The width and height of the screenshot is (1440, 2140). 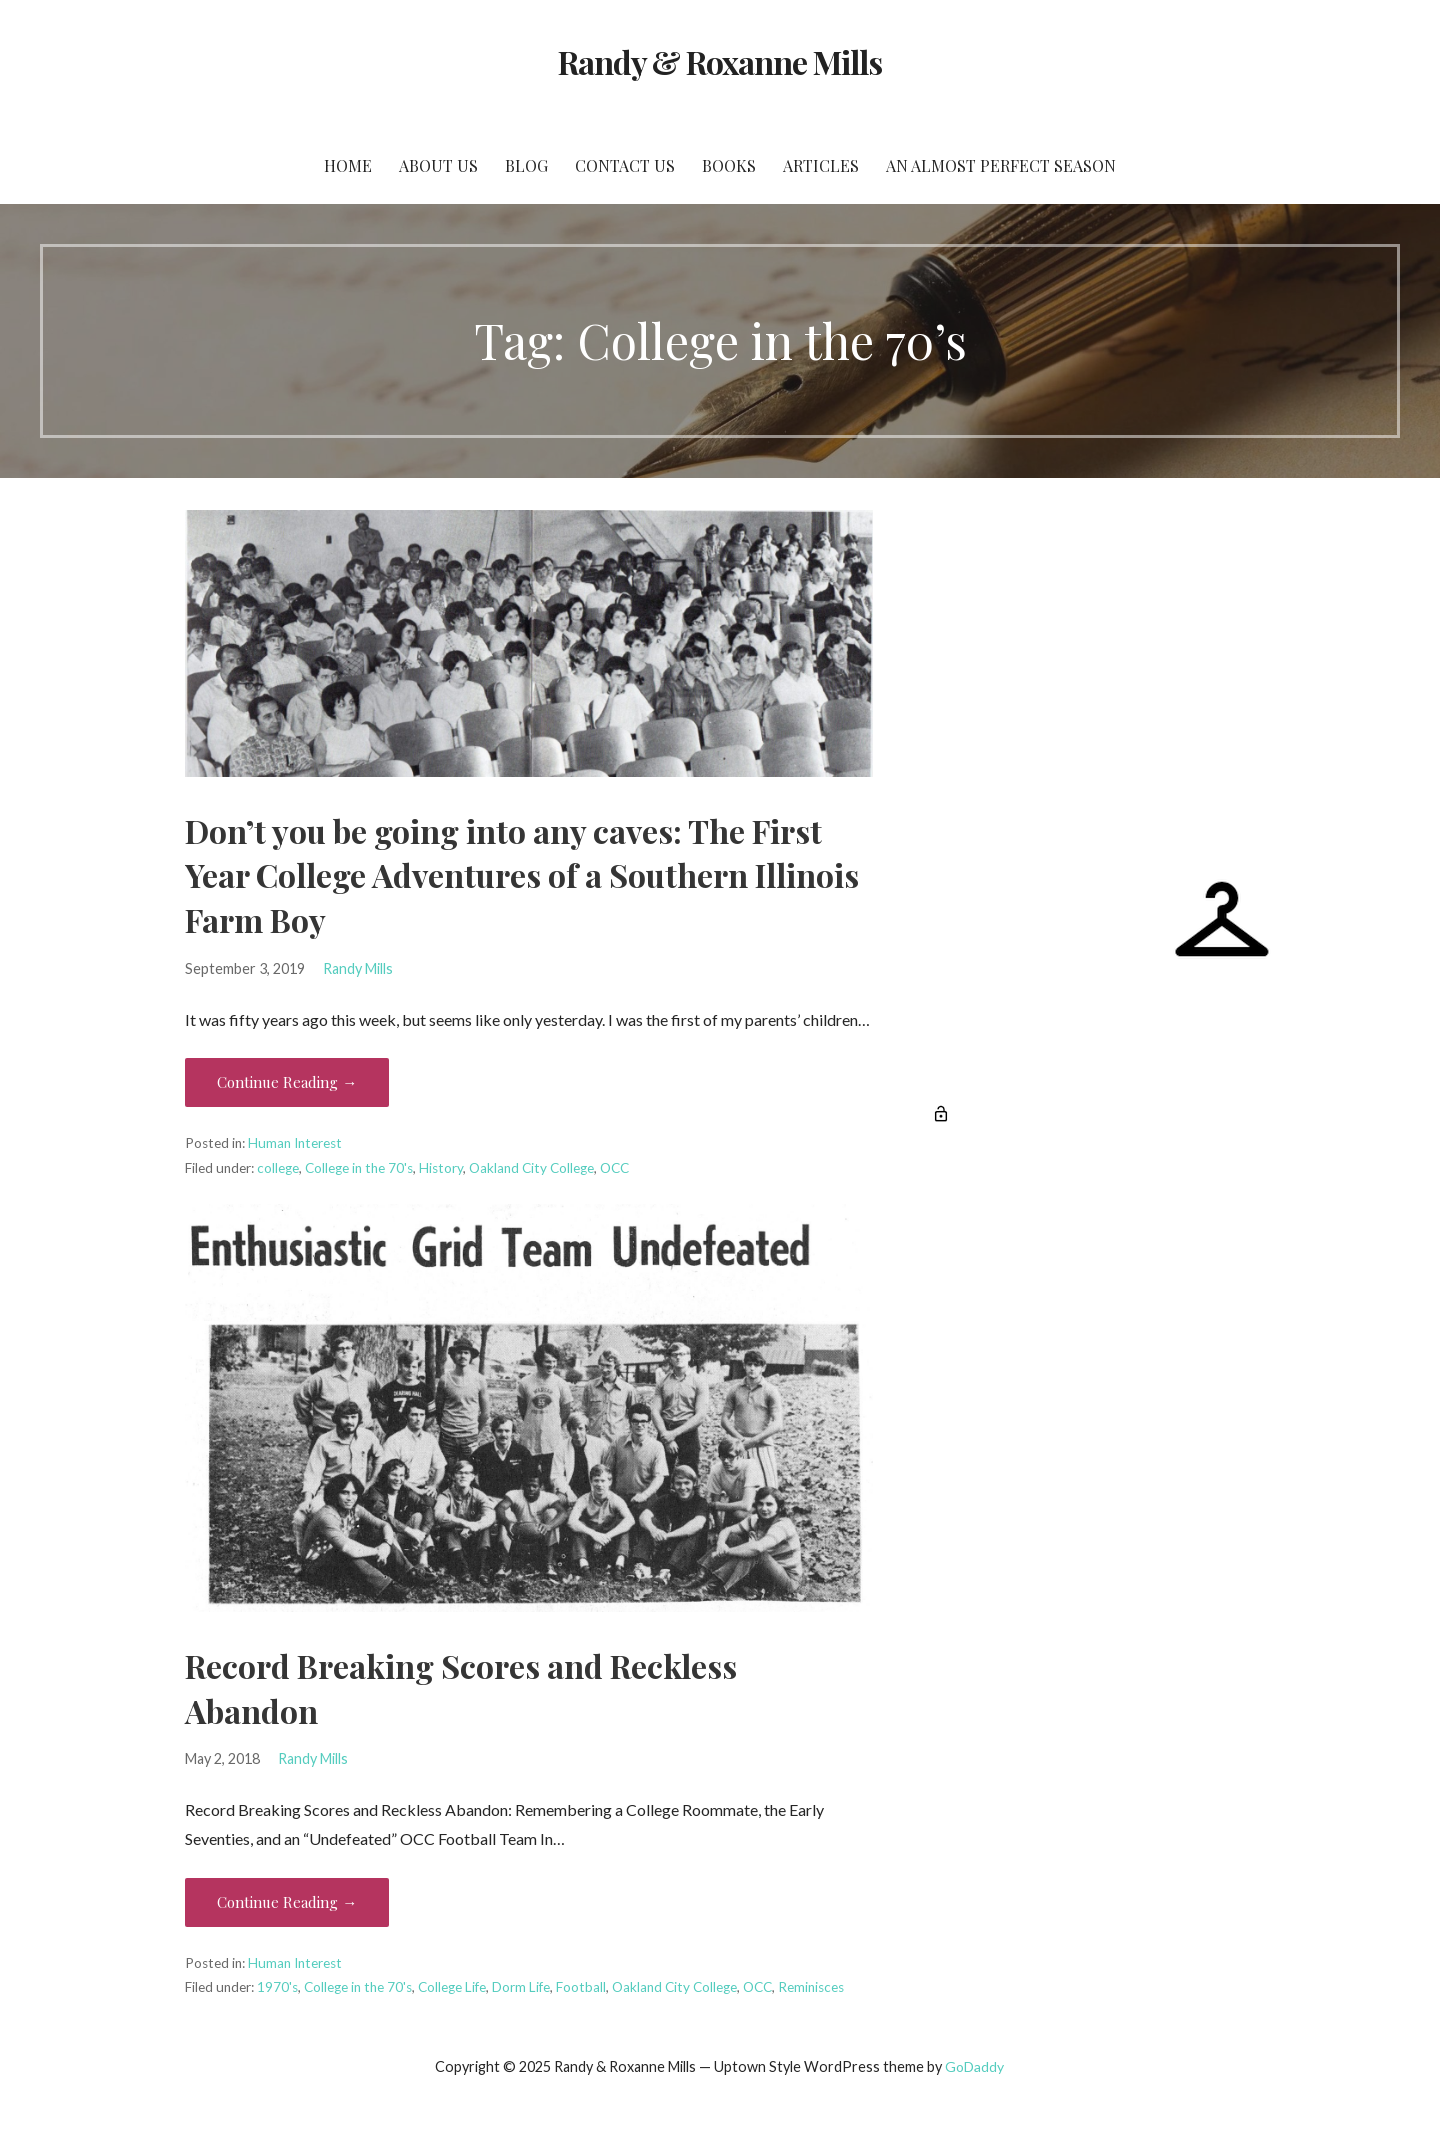 What do you see at coordinates (941, 1114) in the screenshot?
I see `indicates an unlocked or unsecured state` at bounding box center [941, 1114].